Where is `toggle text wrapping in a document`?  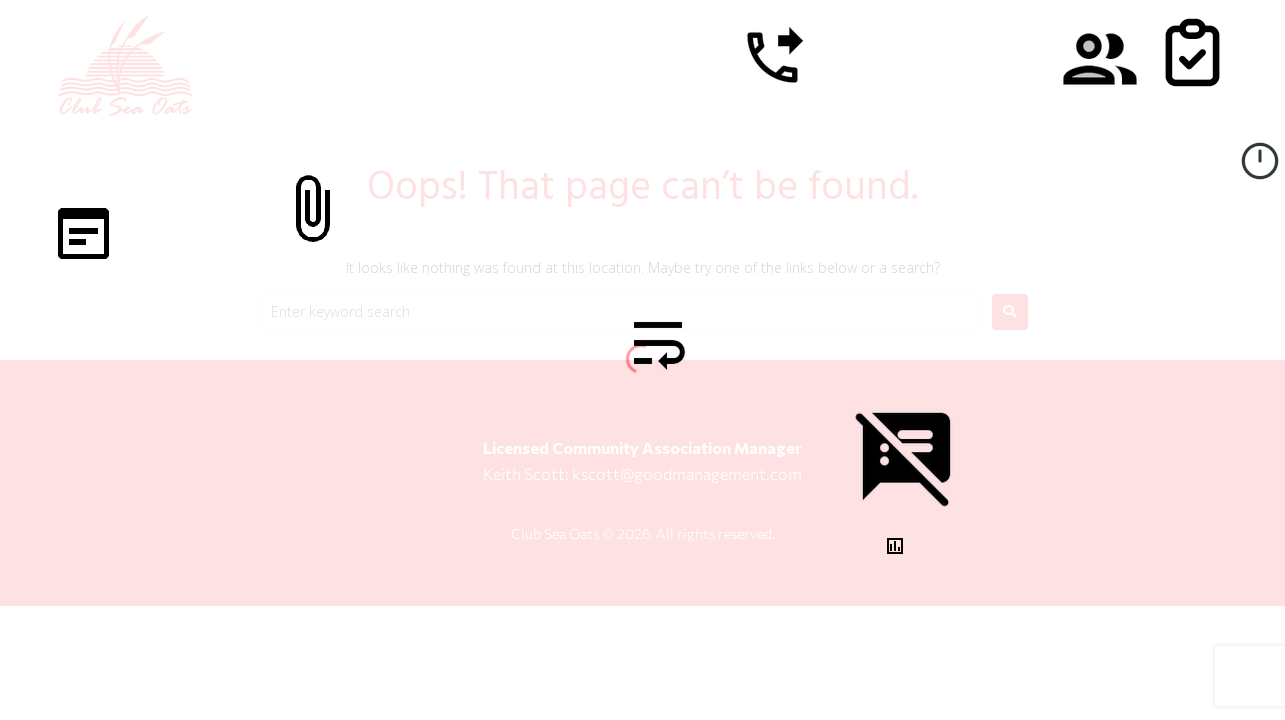 toggle text wrapping in a document is located at coordinates (658, 343).